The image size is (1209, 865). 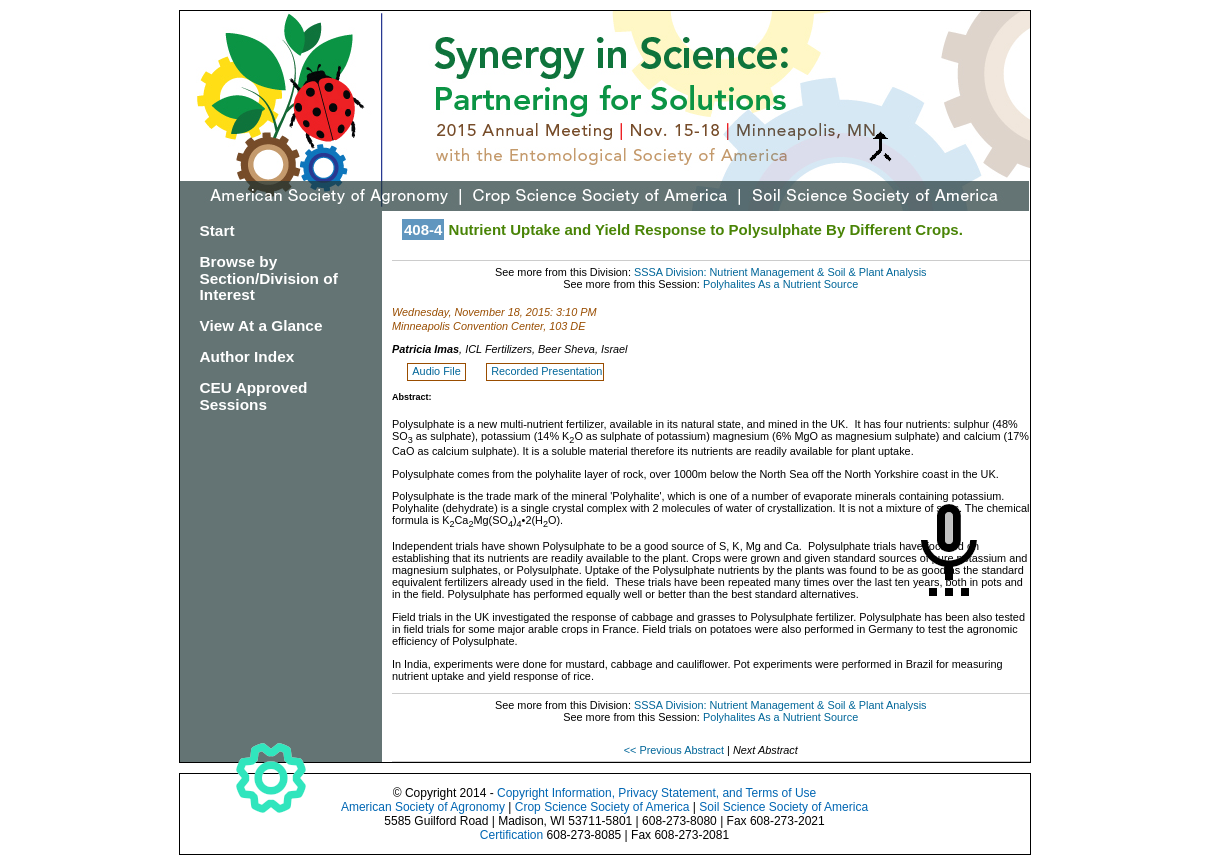 What do you see at coordinates (880, 146) in the screenshot?
I see `merge branches or items together` at bounding box center [880, 146].